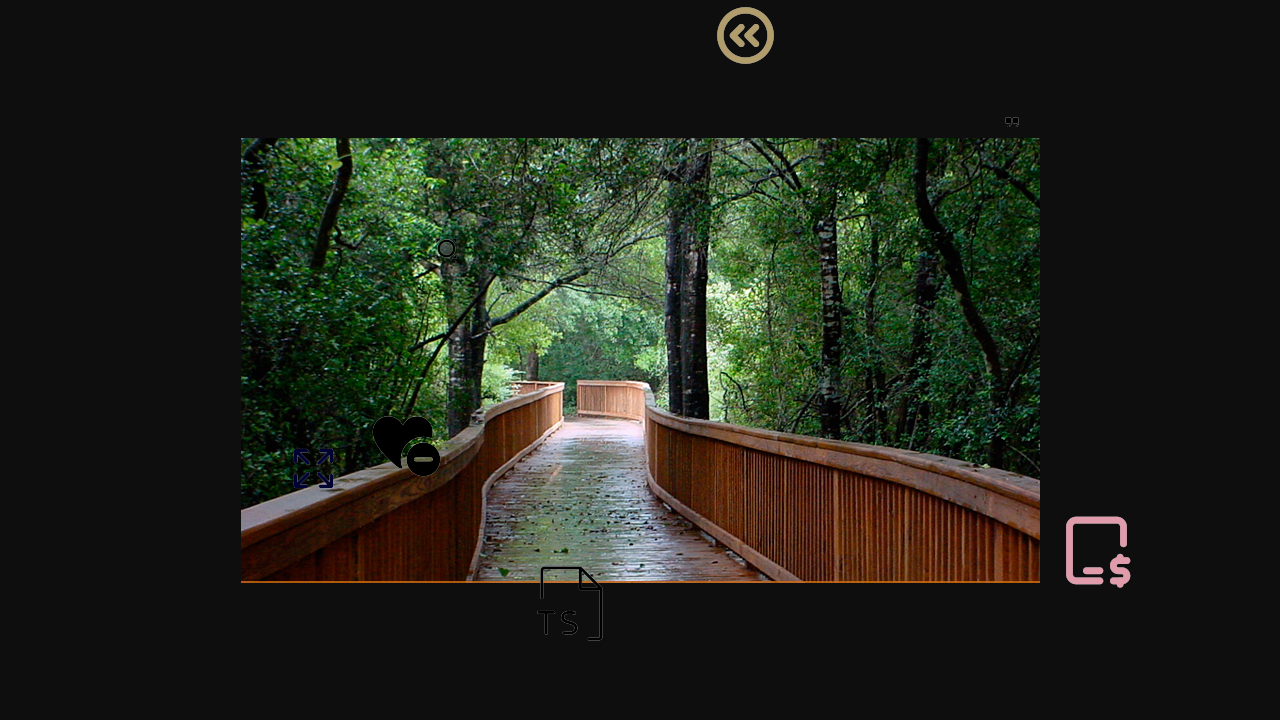 The image size is (1280, 720). I want to click on open a TypeScript file, so click(571, 603).